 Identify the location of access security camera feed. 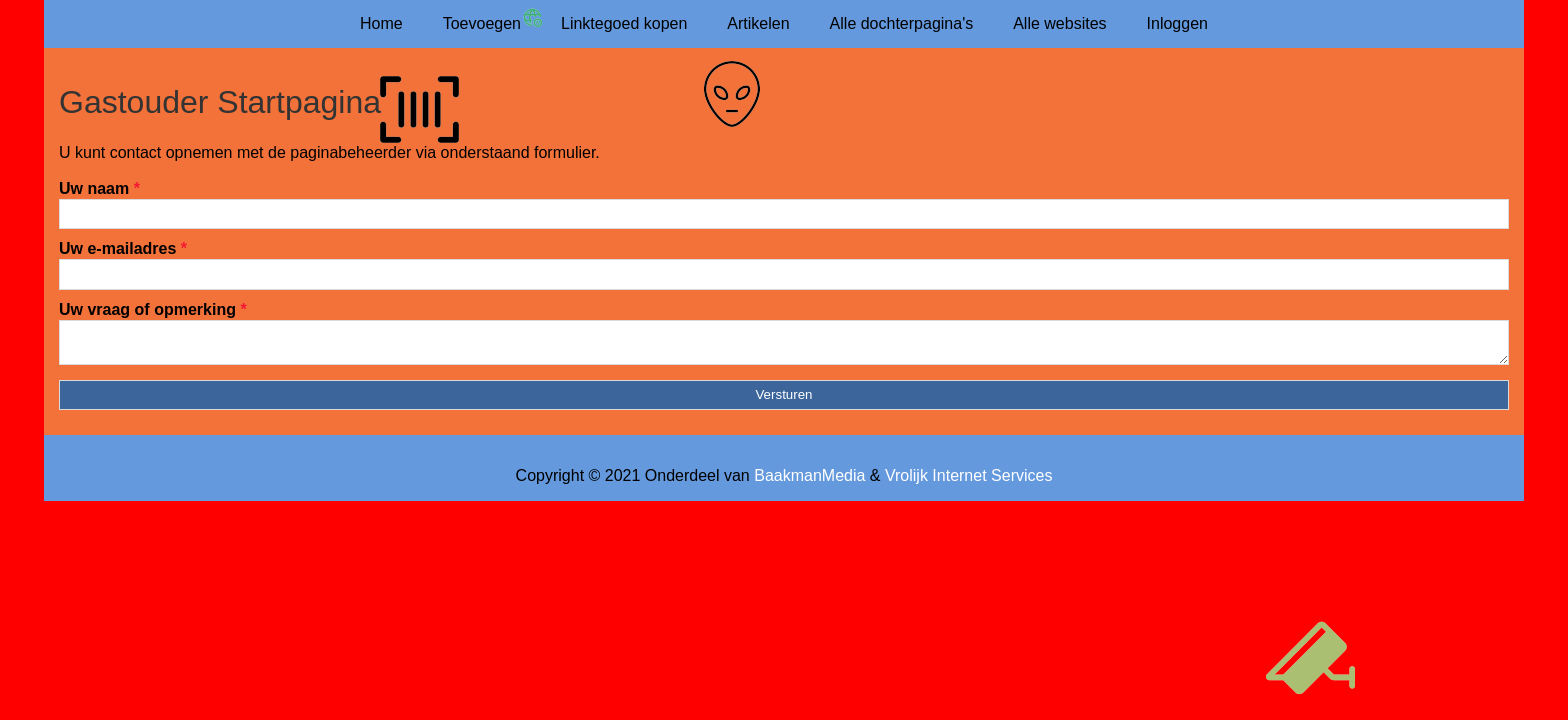
(1310, 663).